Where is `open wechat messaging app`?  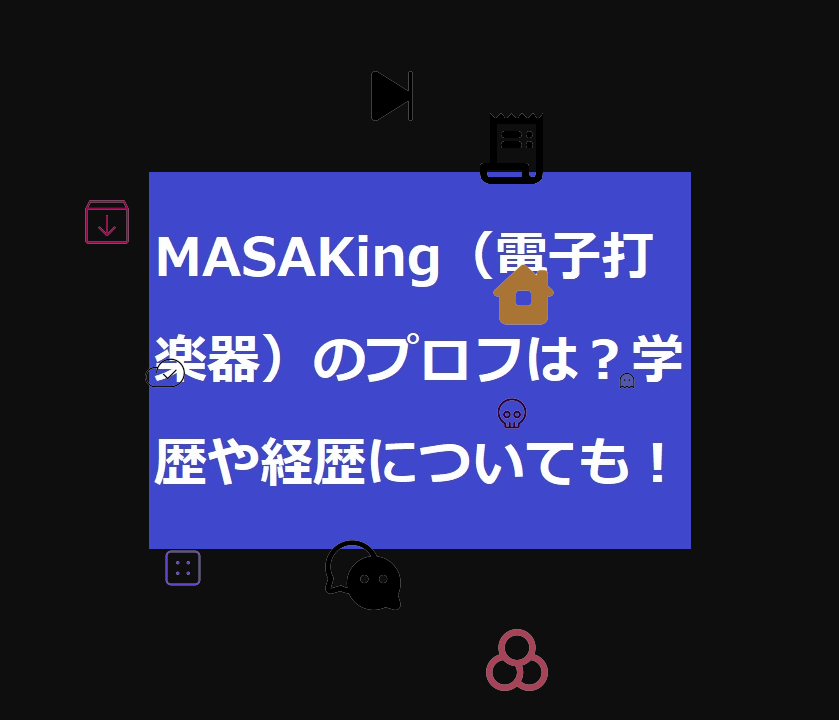
open wechat messaging app is located at coordinates (363, 575).